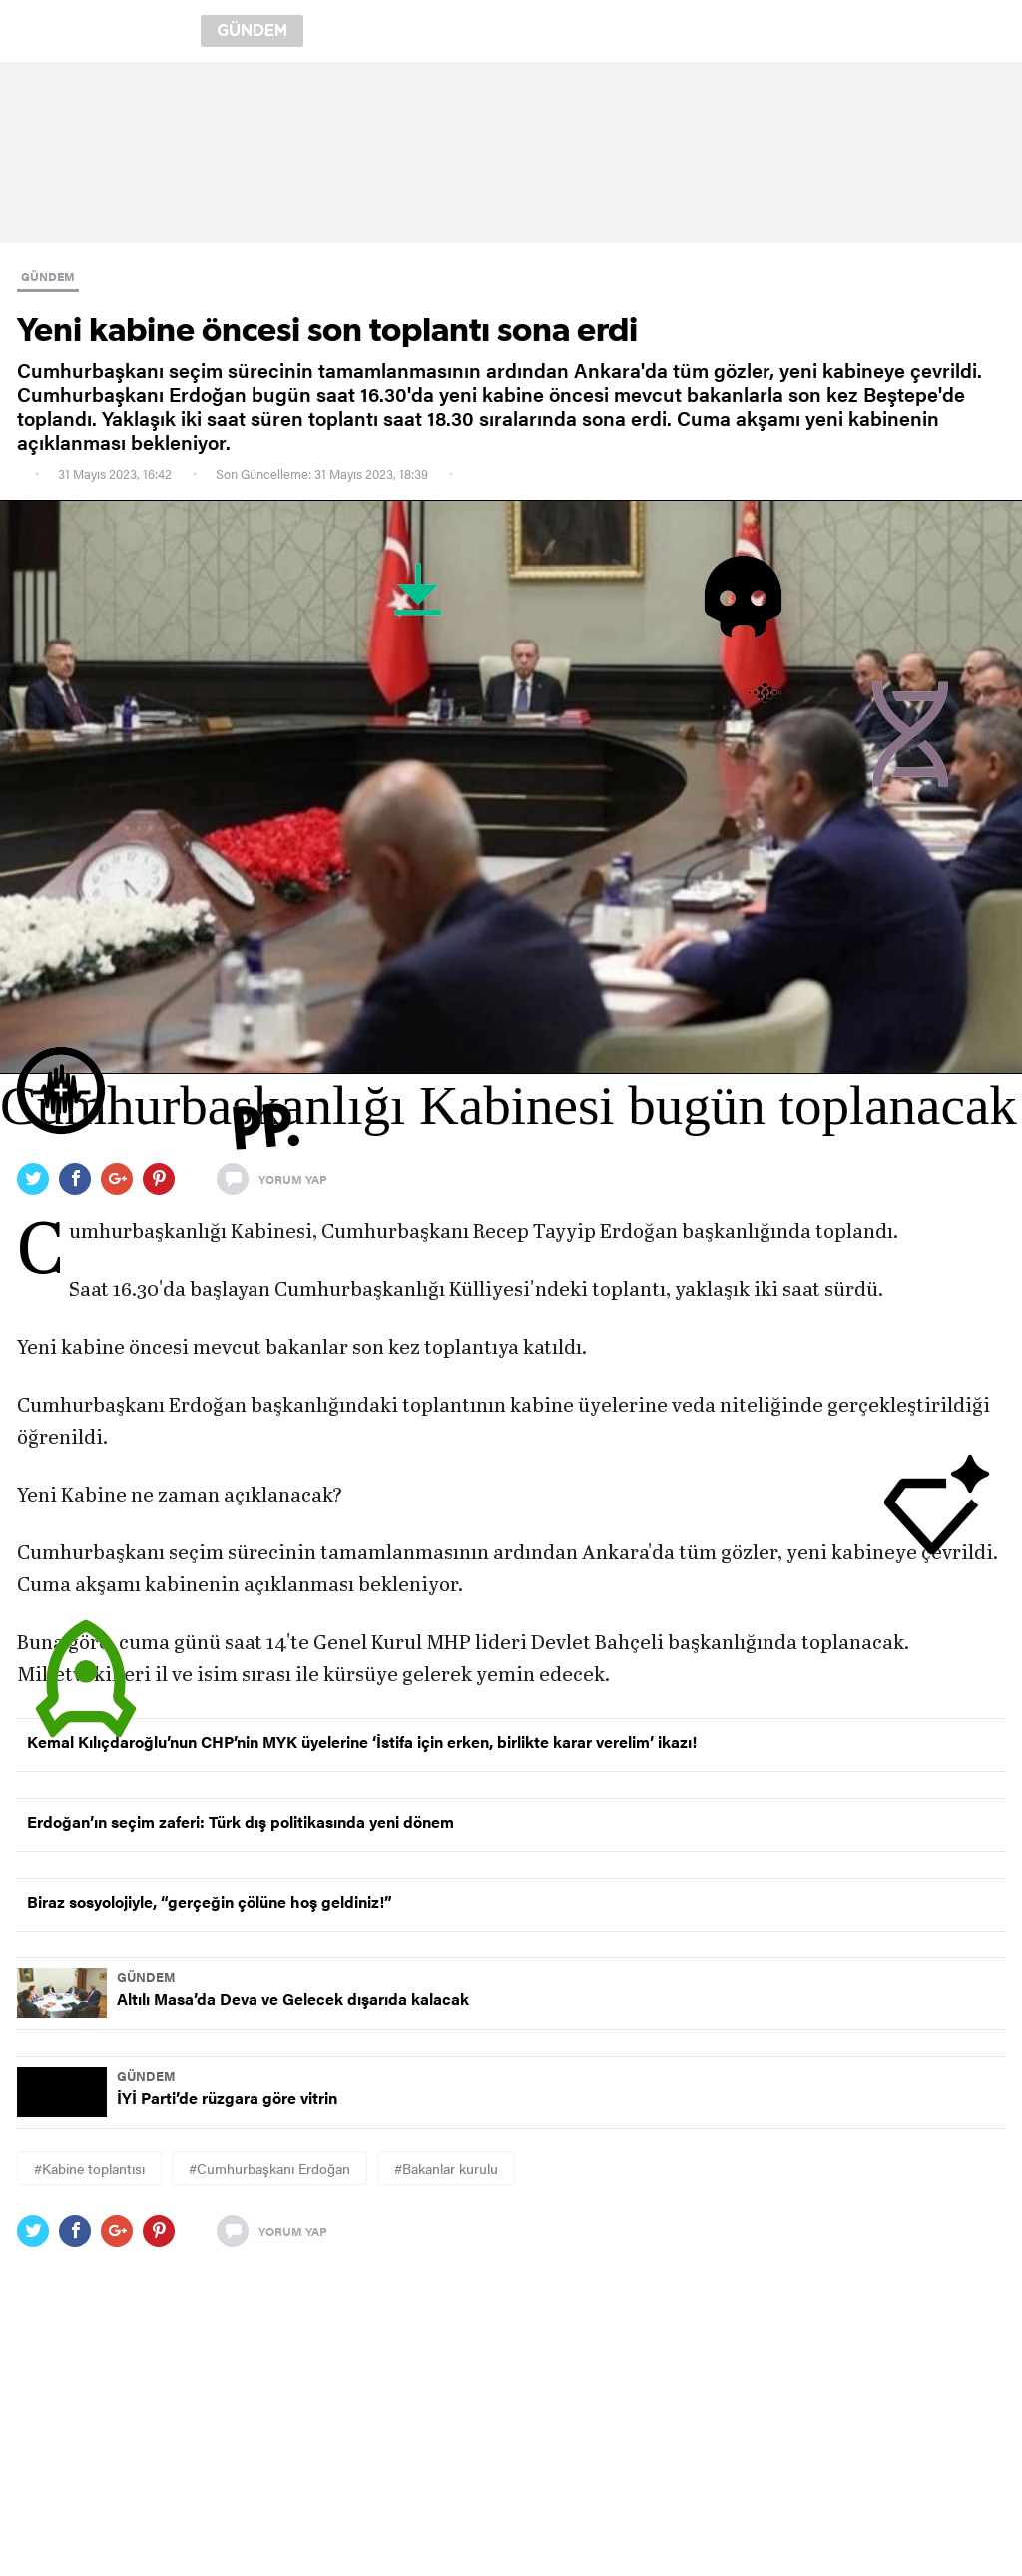 The image size is (1022, 2576). Describe the element at coordinates (743, 594) in the screenshot. I see `indicates danger or hazardous content` at that location.